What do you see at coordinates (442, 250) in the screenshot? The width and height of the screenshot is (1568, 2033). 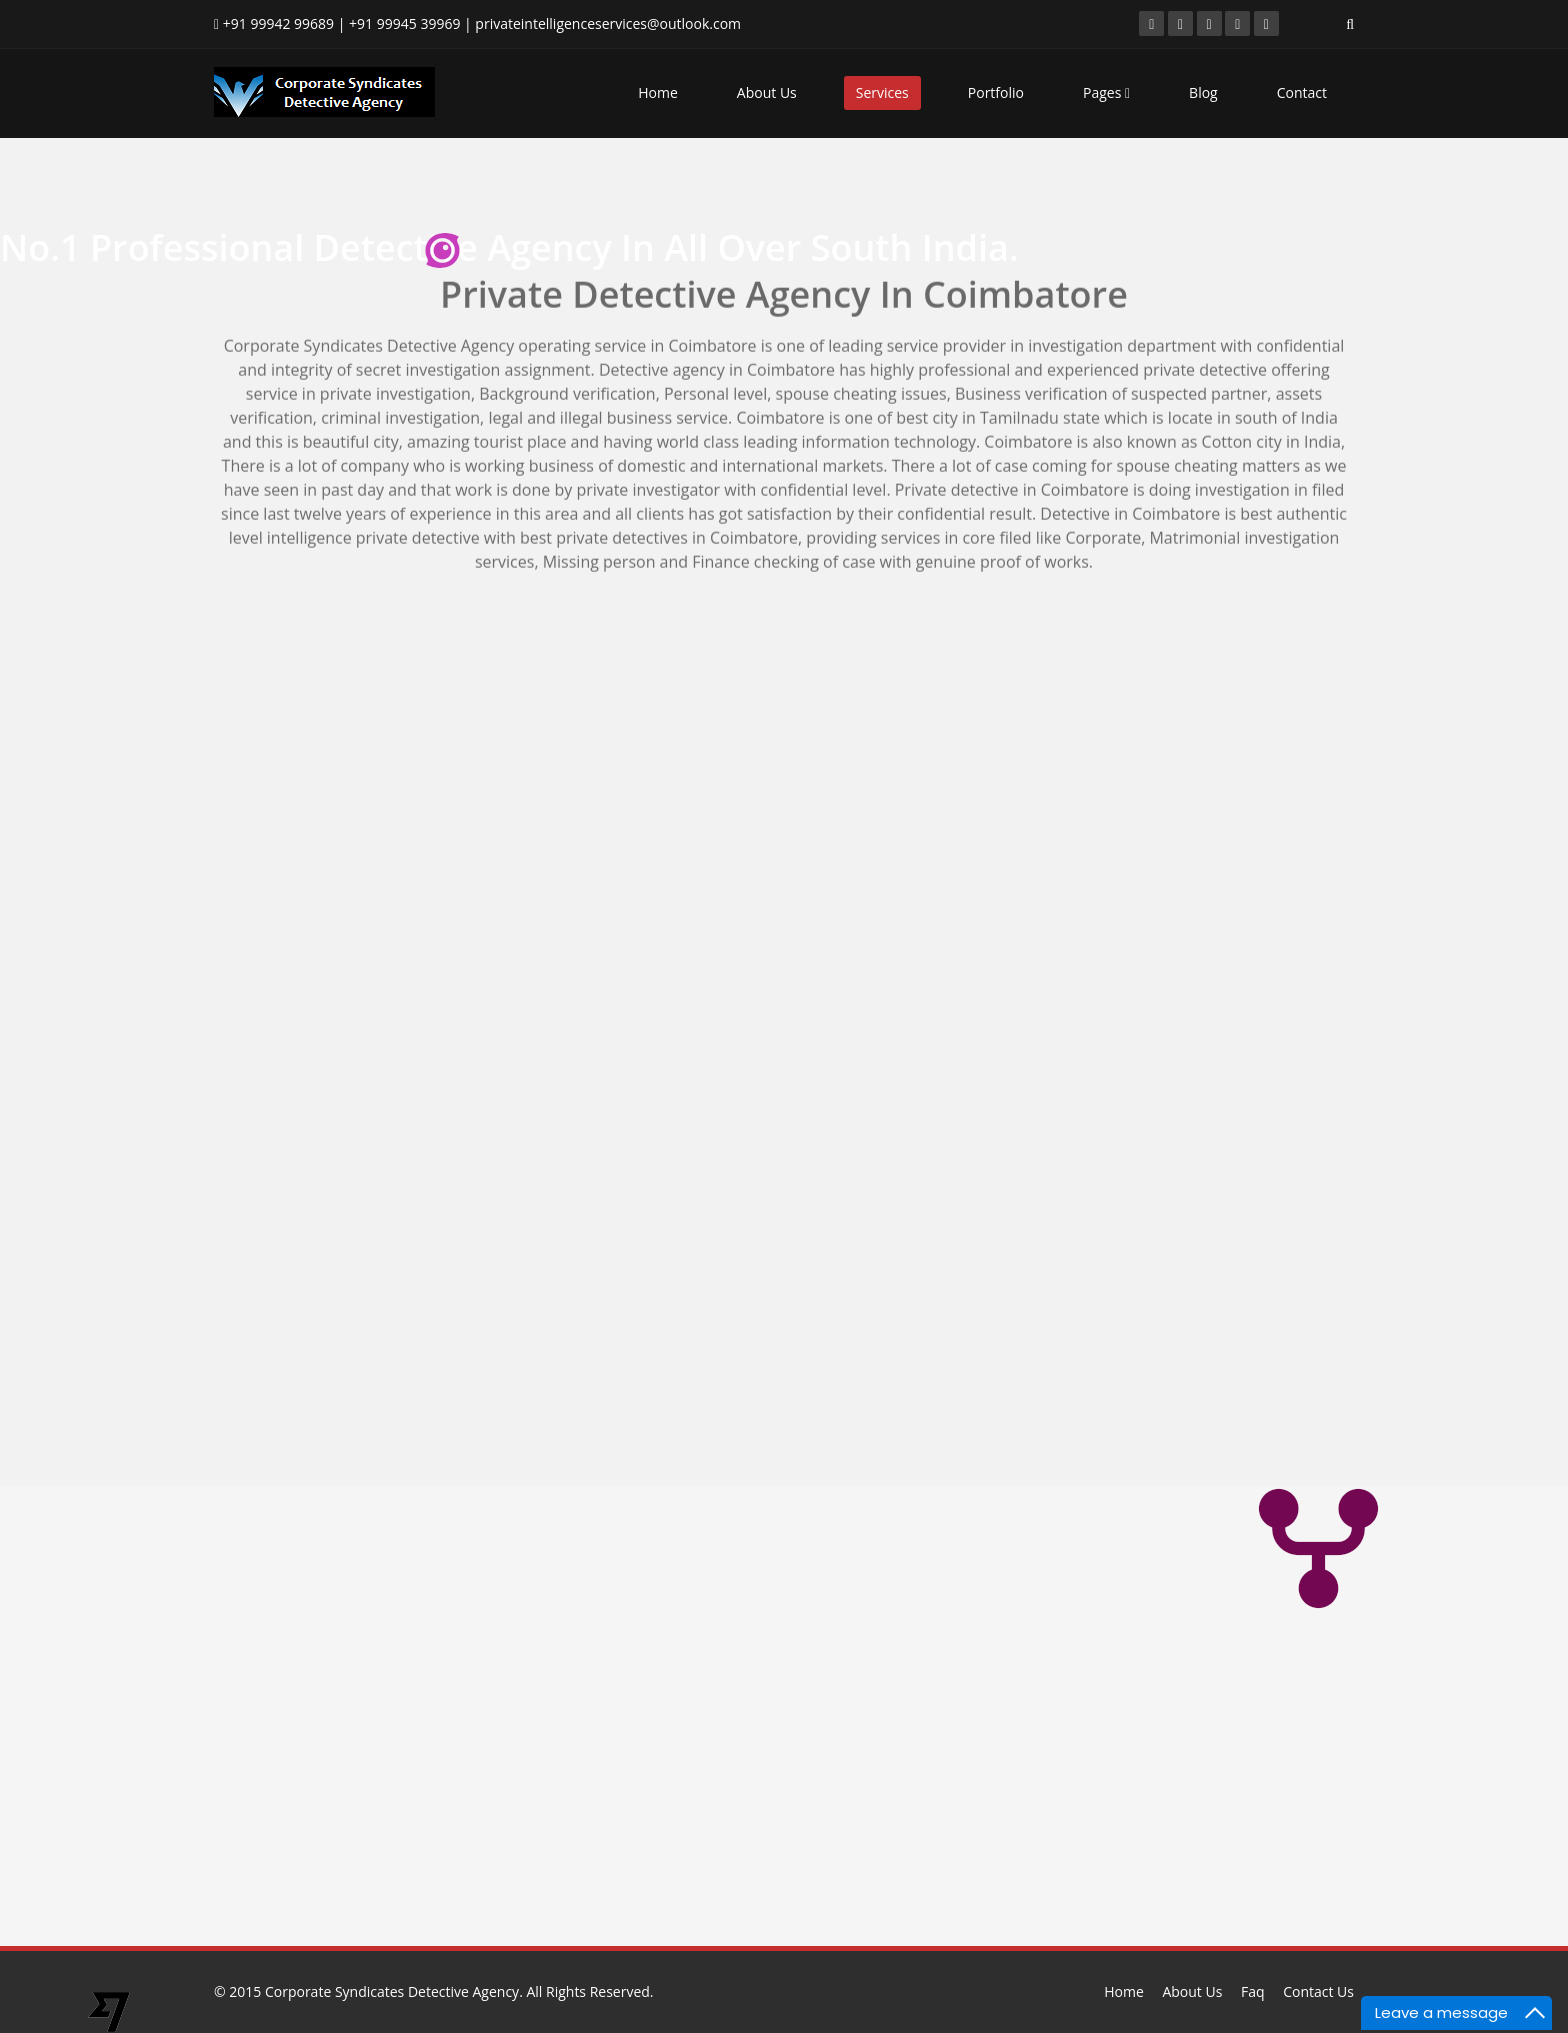 I see `open the Insta360 camera app` at bounding box center [442, 250].